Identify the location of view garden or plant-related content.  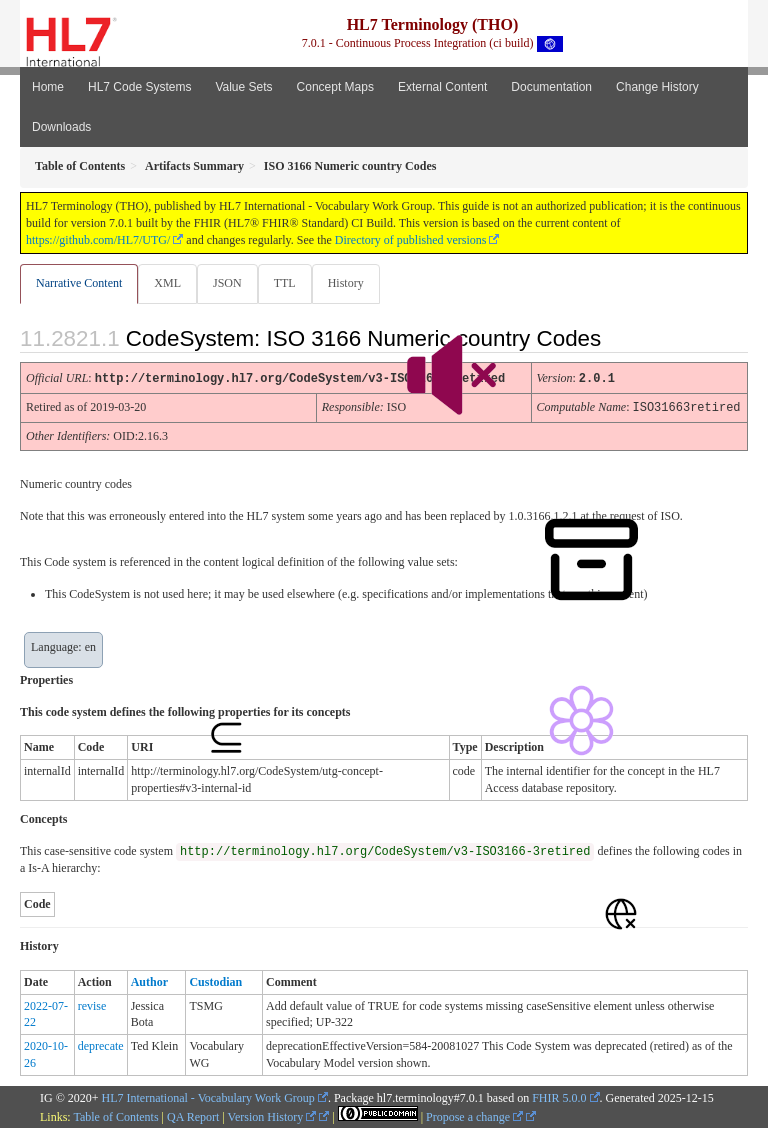
(581, 720).